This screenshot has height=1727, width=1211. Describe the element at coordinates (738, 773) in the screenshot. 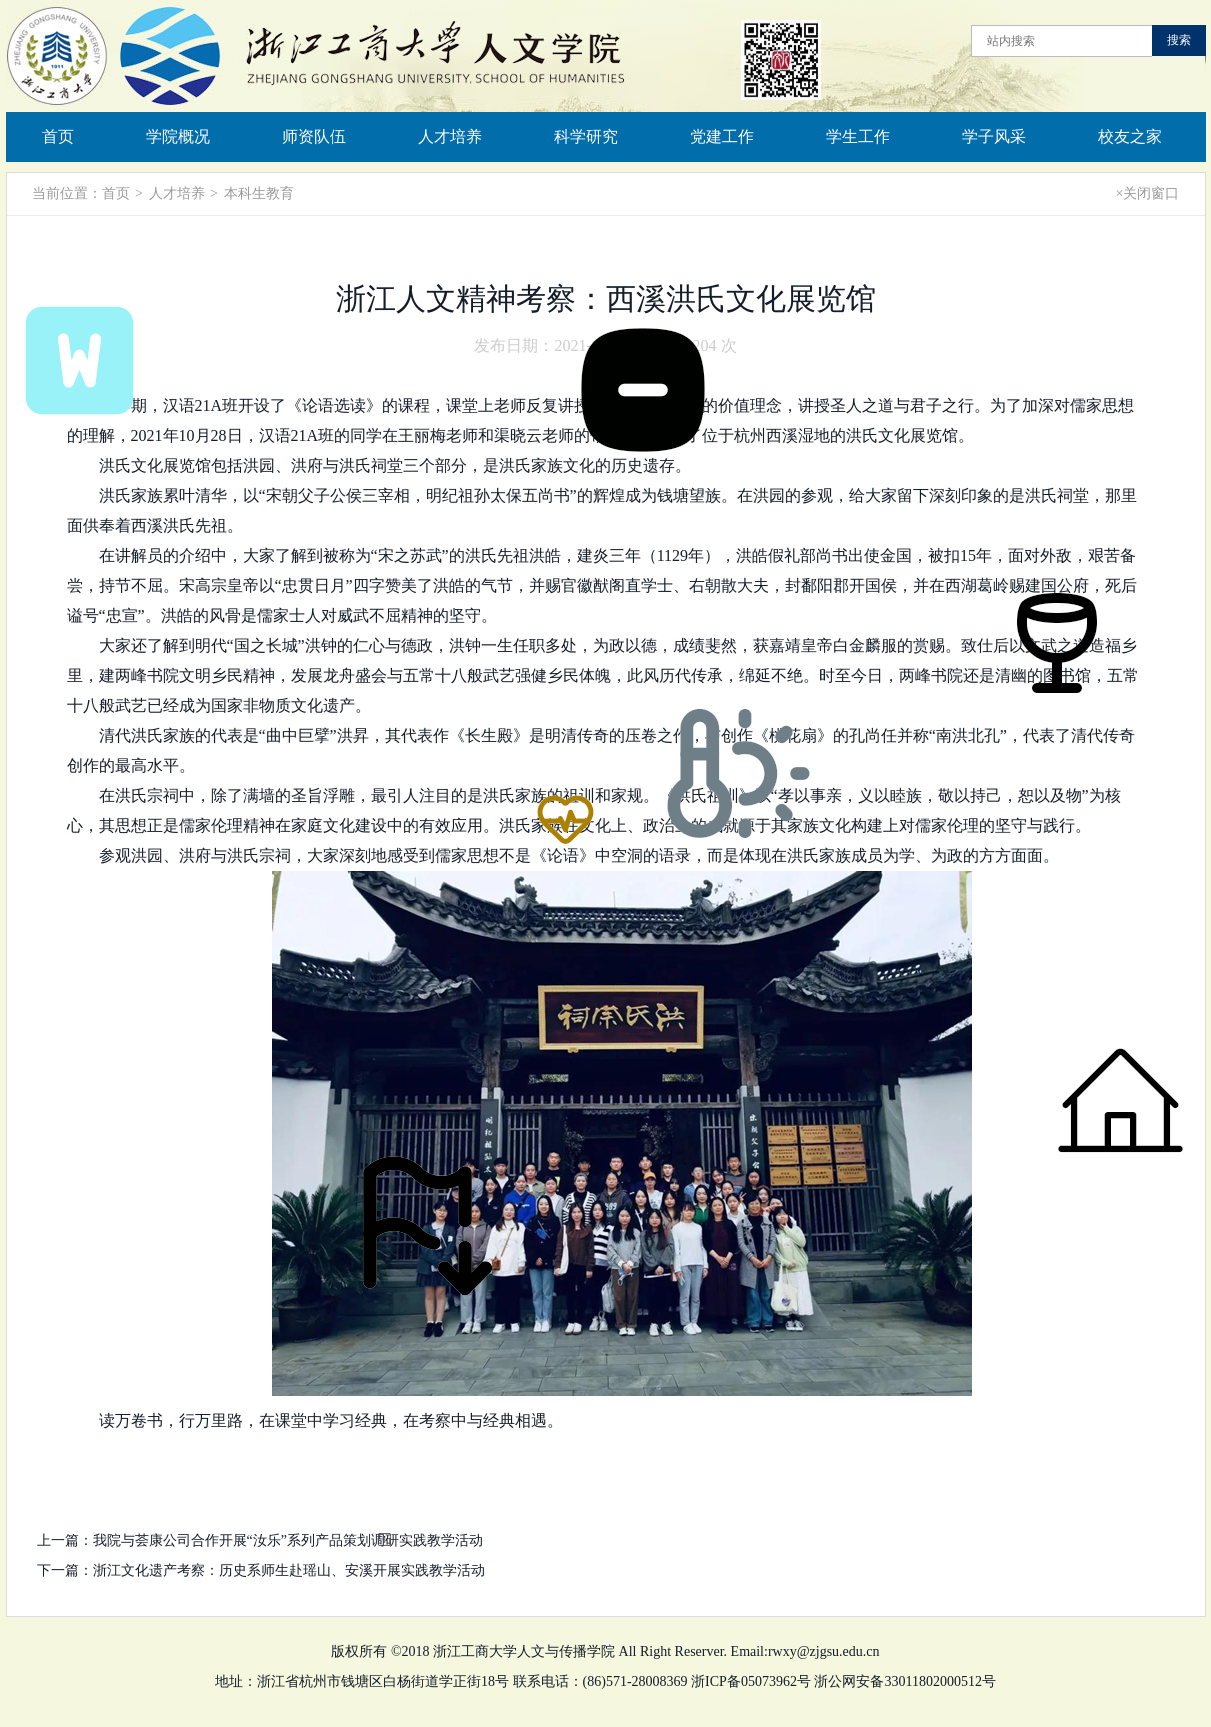

I see `view current outdoor temperature` at that location.